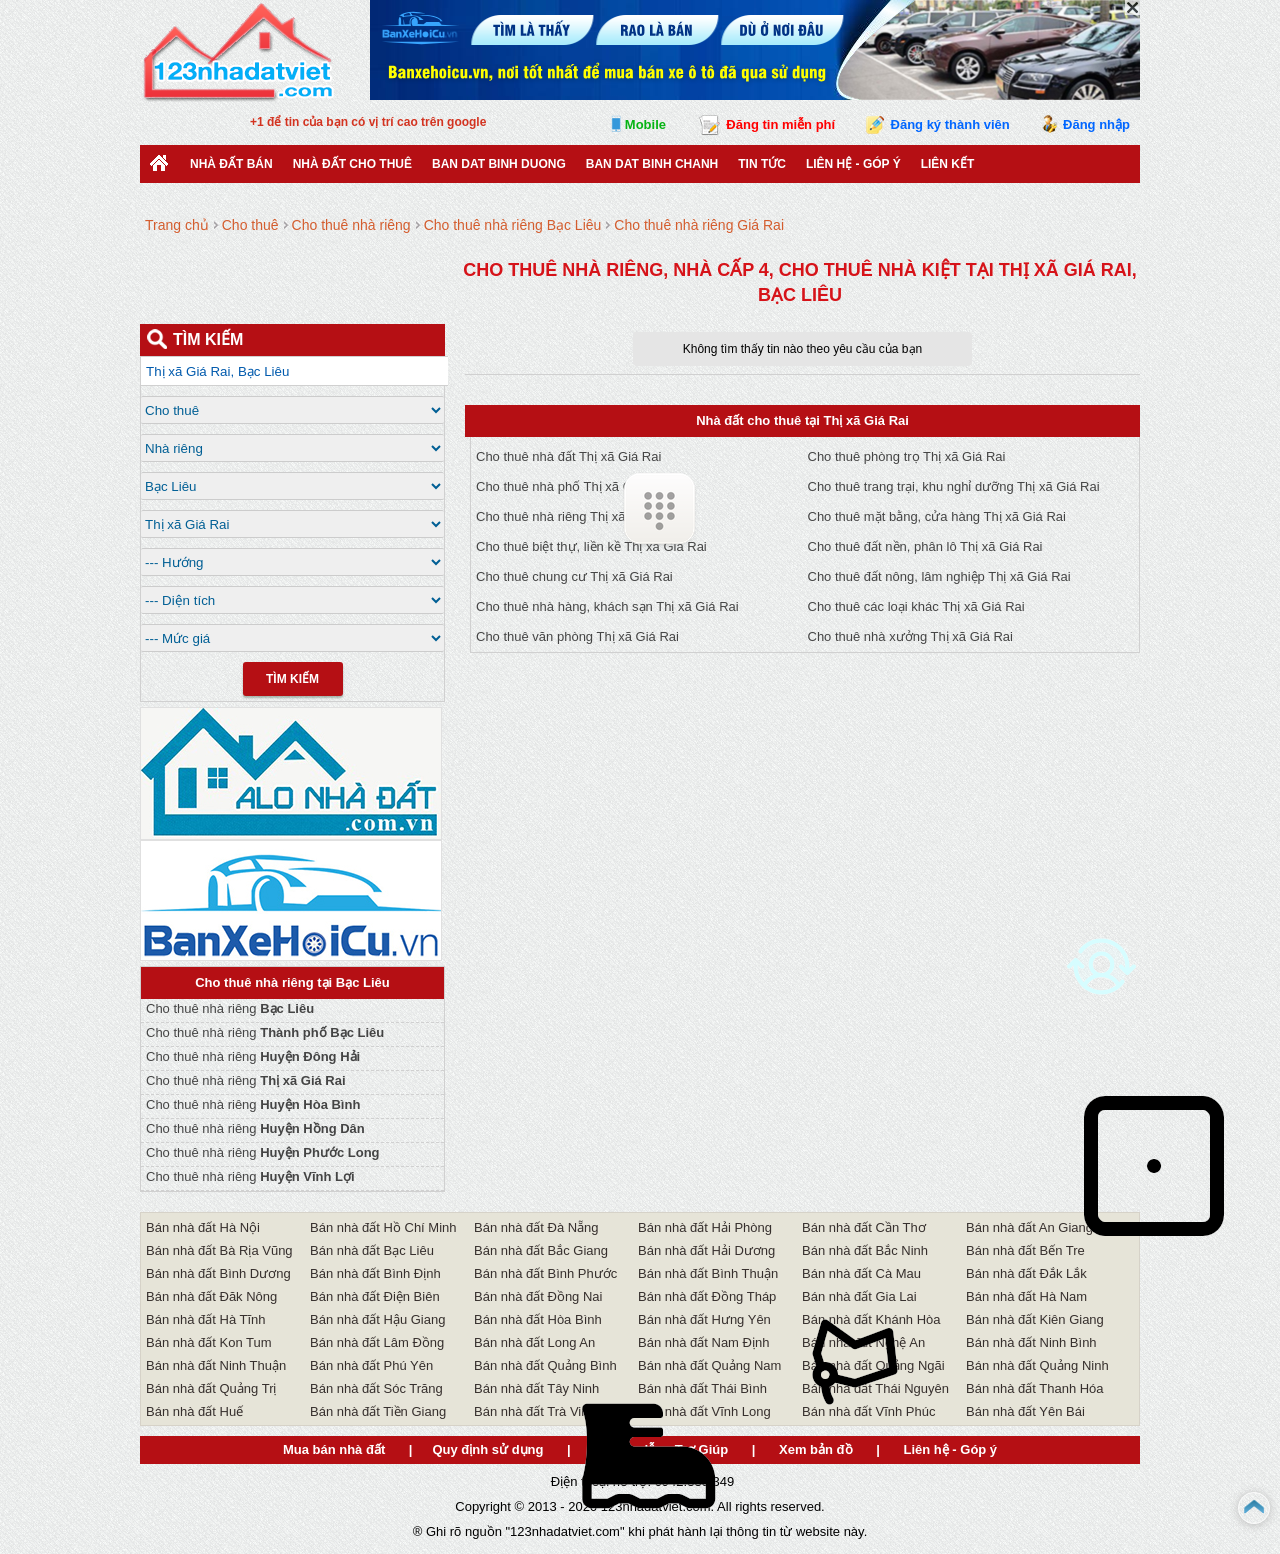 The width and height of the screenshot is (1280, 1554). I want to click on open the phone dialpad, so click(659, 508).